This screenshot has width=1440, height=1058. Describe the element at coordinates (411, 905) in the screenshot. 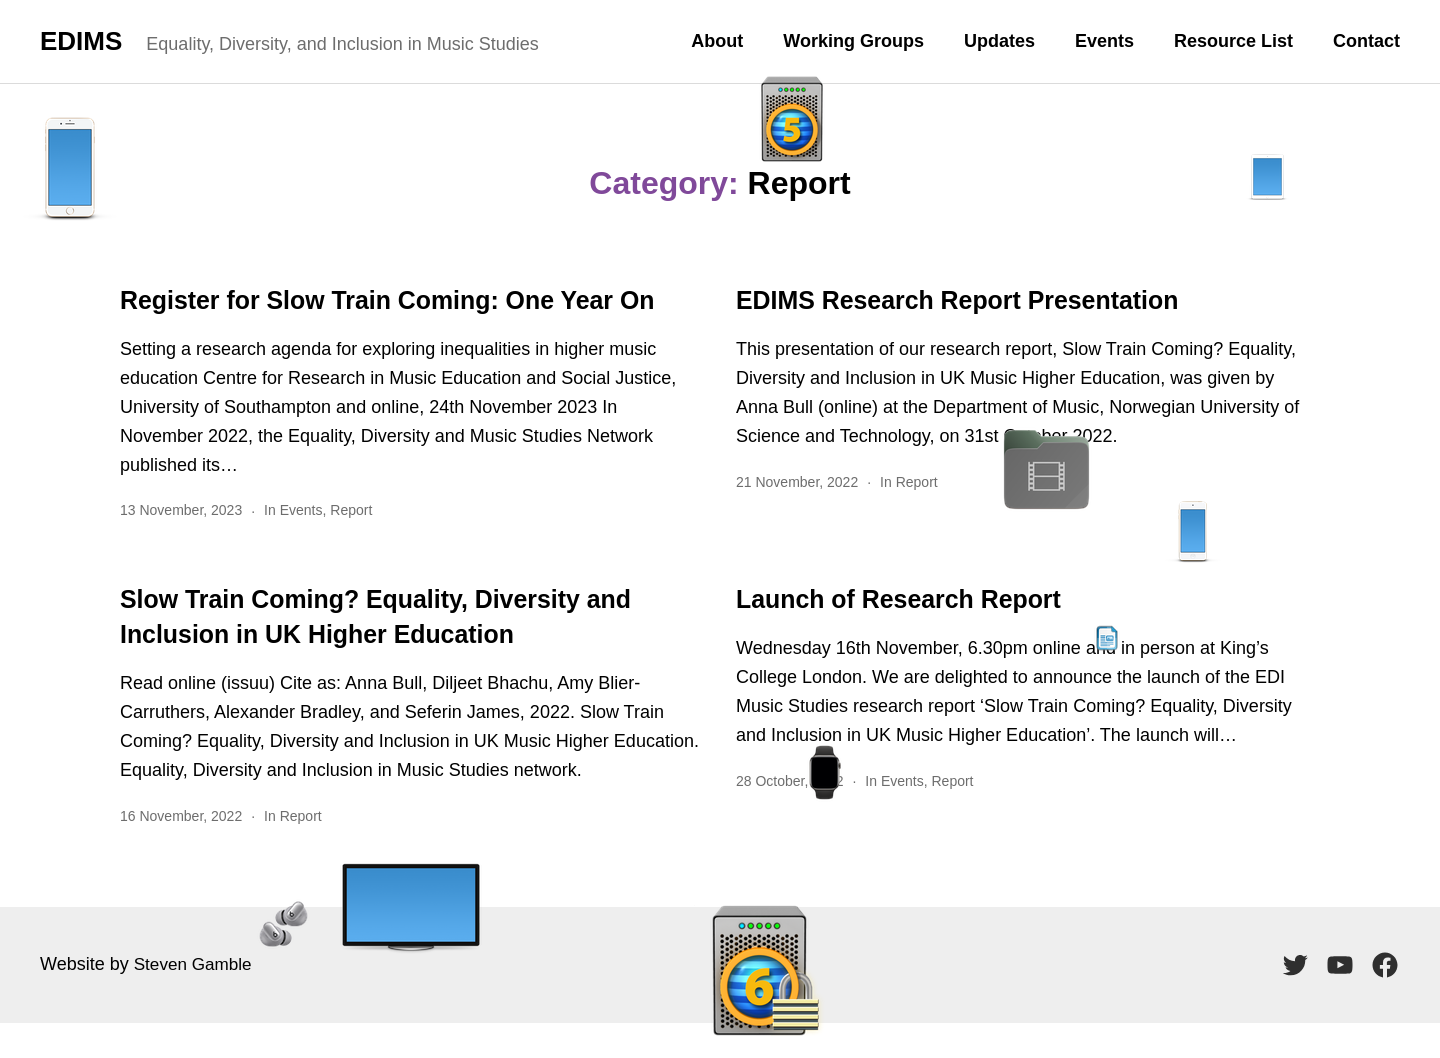

I see `external display or monitor connected` at that location.